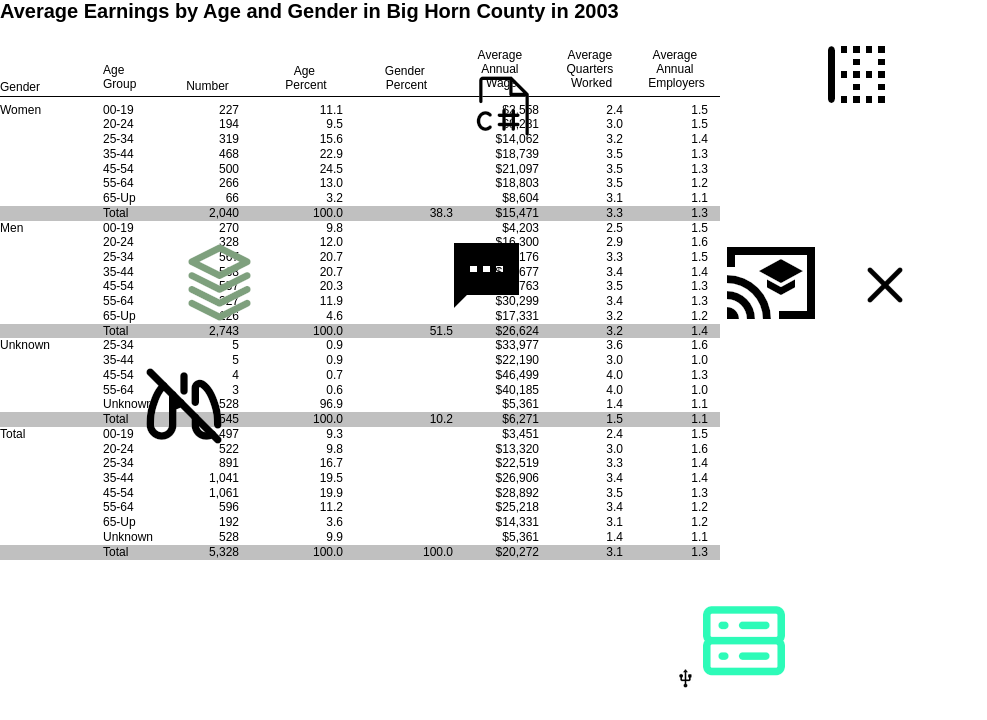 The width and height of the screenshot is (987, 720). Describe the element at coordinates (504, 106) in the screenshot. I see `open a C# source code file` at that location.